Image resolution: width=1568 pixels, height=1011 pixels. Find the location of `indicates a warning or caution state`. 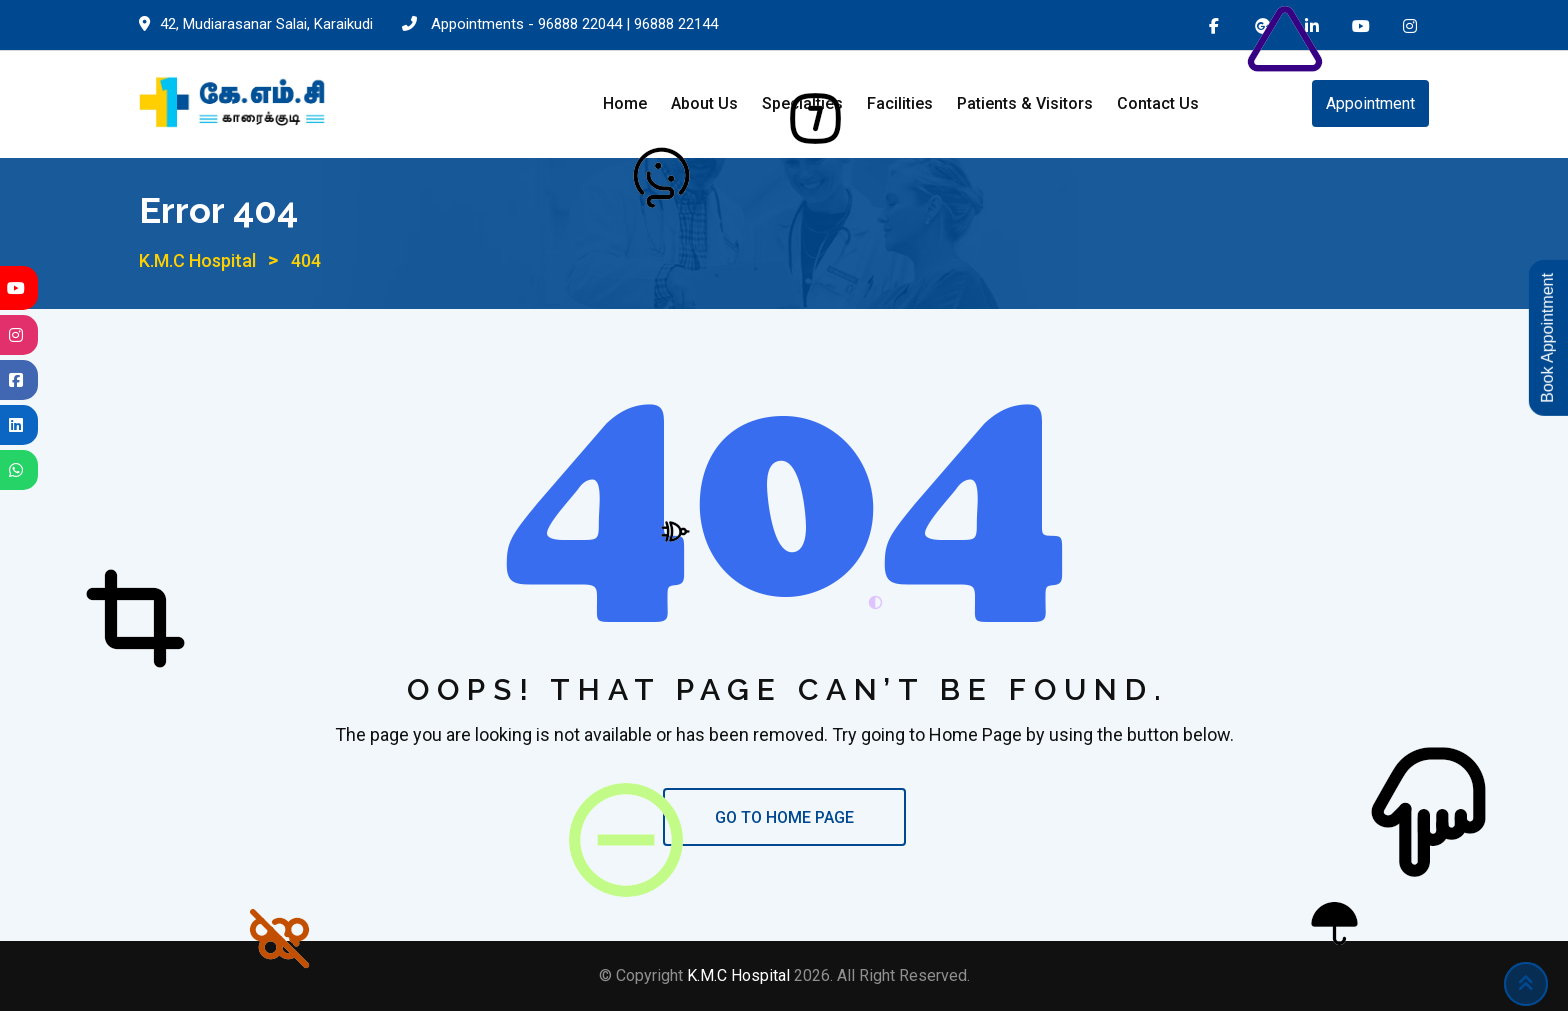

indicates a warning or caution state is located at coordinates (1285, 39).